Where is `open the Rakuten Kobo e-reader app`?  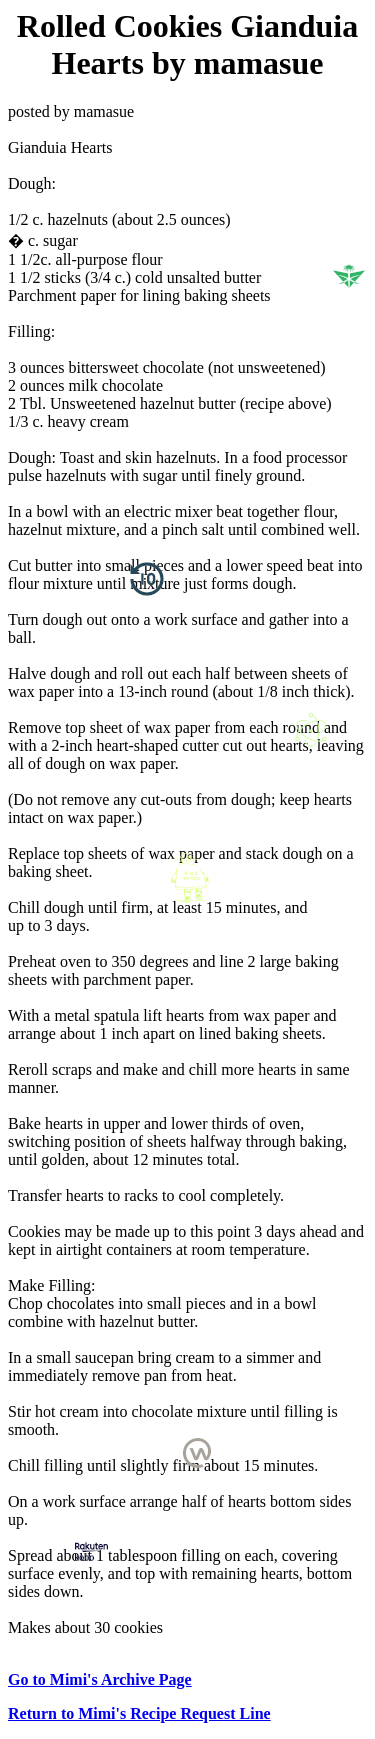 open the Rakuten Kobo e-reader app is located at coordinates (91, 1551).